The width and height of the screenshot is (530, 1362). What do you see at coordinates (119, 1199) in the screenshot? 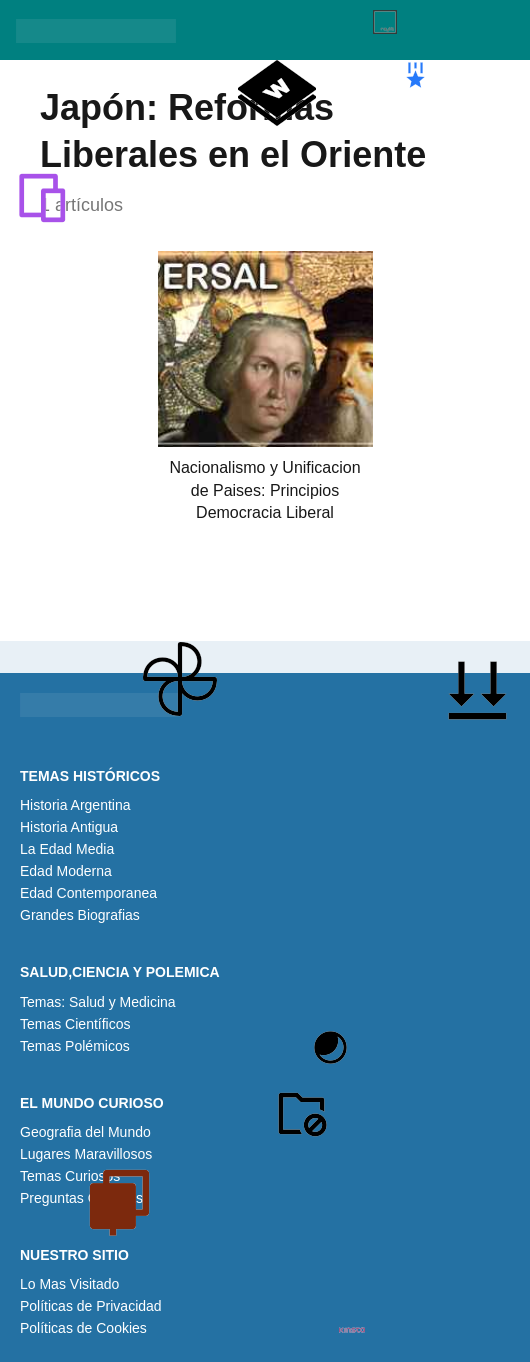
I see `AED electrode pads for defibrillator device` at bounding box center [119, 1199].